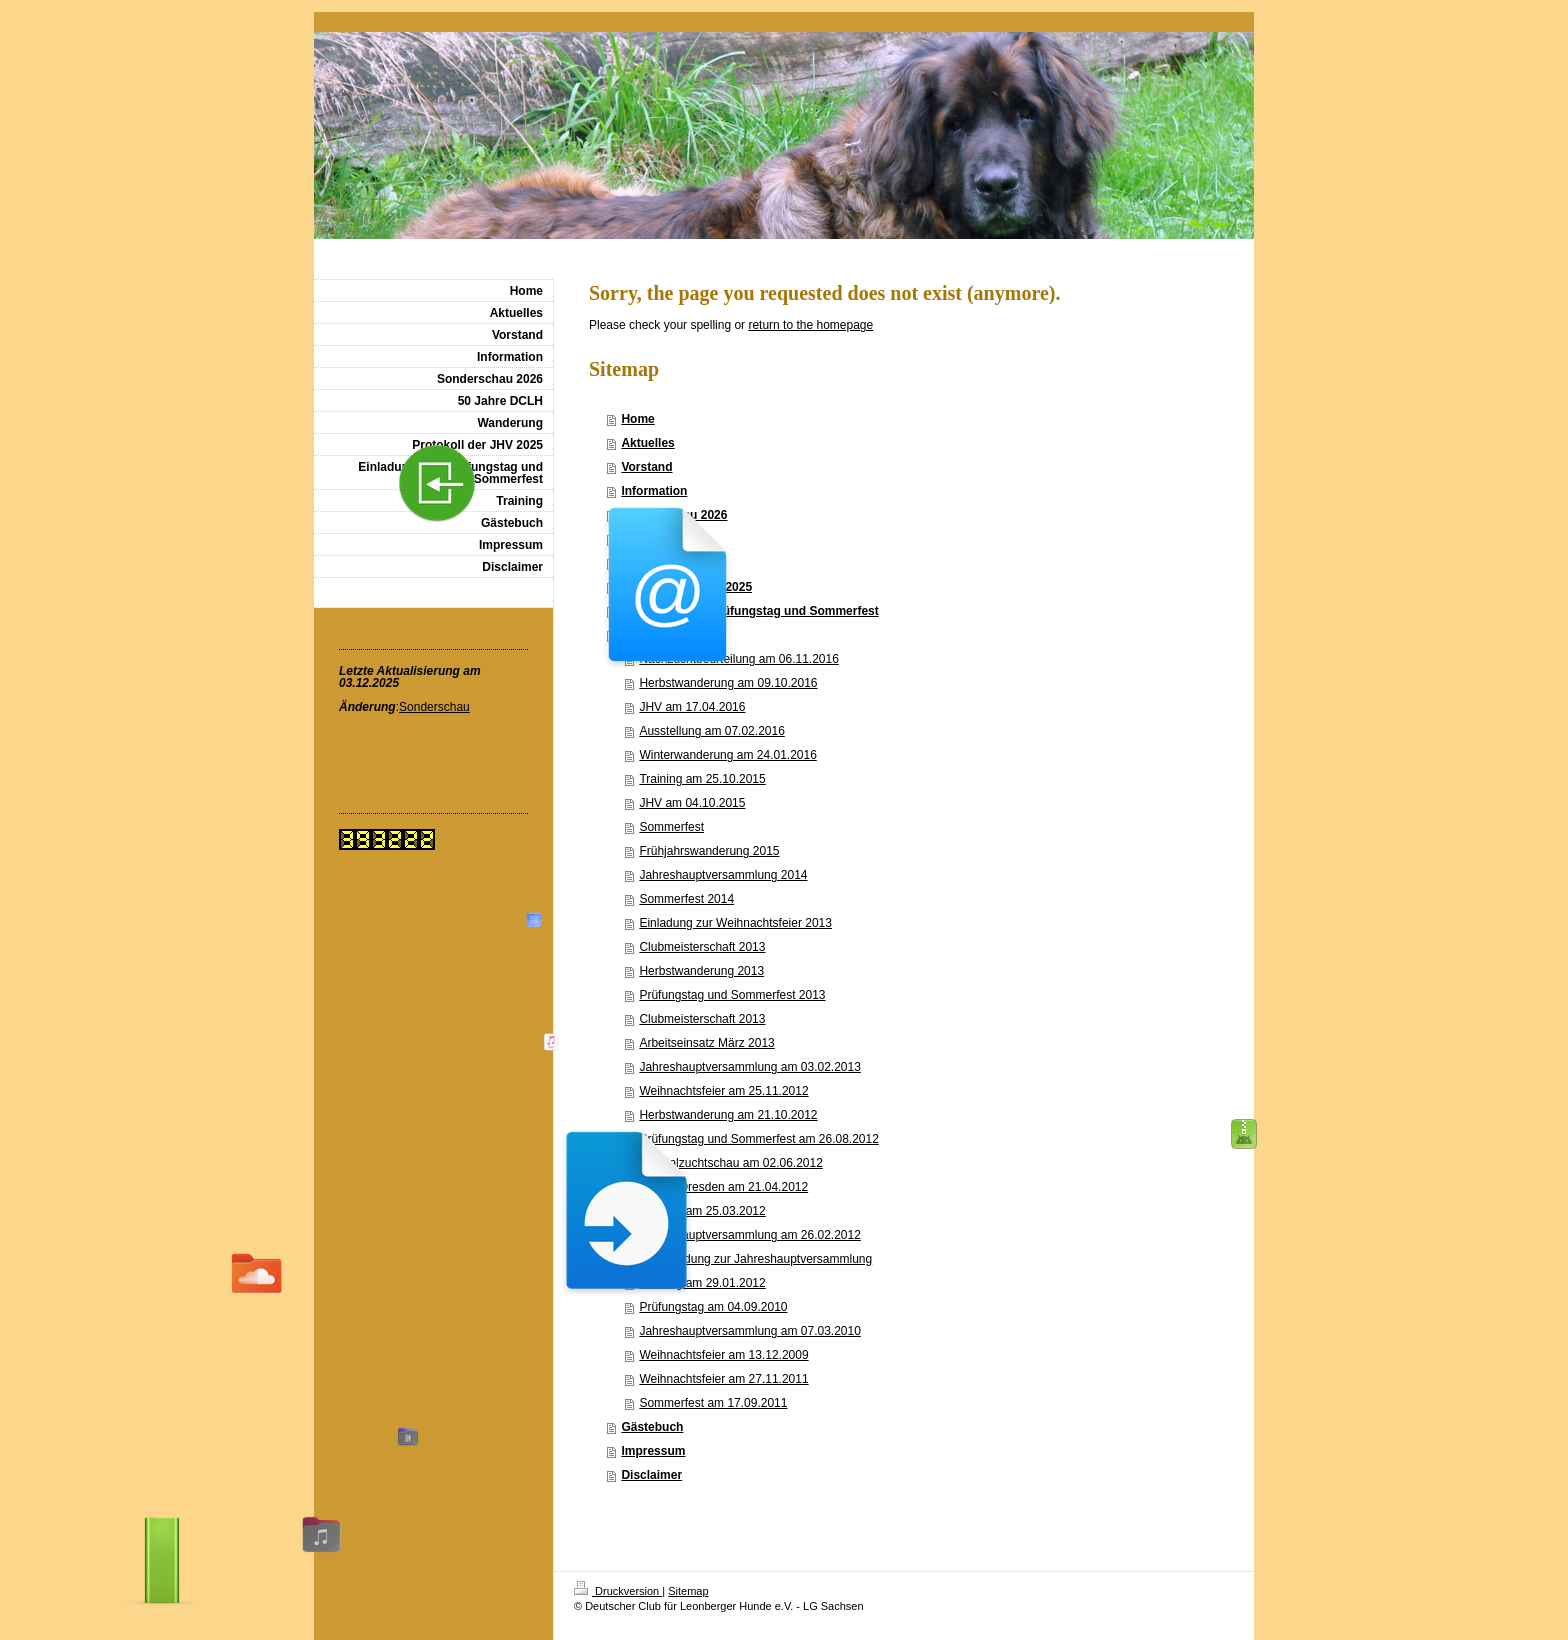  Describe the element at coordinates (256, 1274) in the screenshot. I see `open your SoundCloud downloads folder` at that location.